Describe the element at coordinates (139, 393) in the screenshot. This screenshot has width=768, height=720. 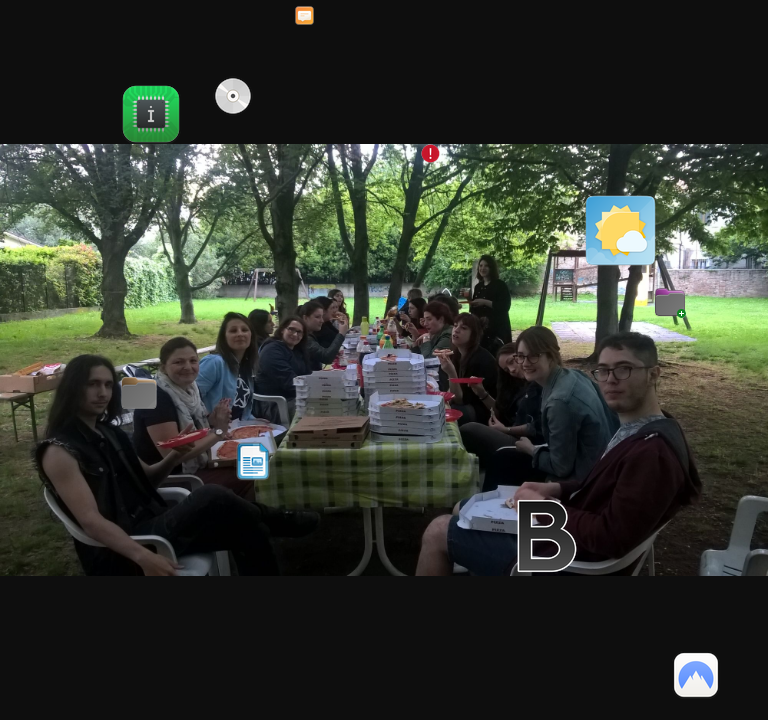
I see `open folder to view files` at that location.